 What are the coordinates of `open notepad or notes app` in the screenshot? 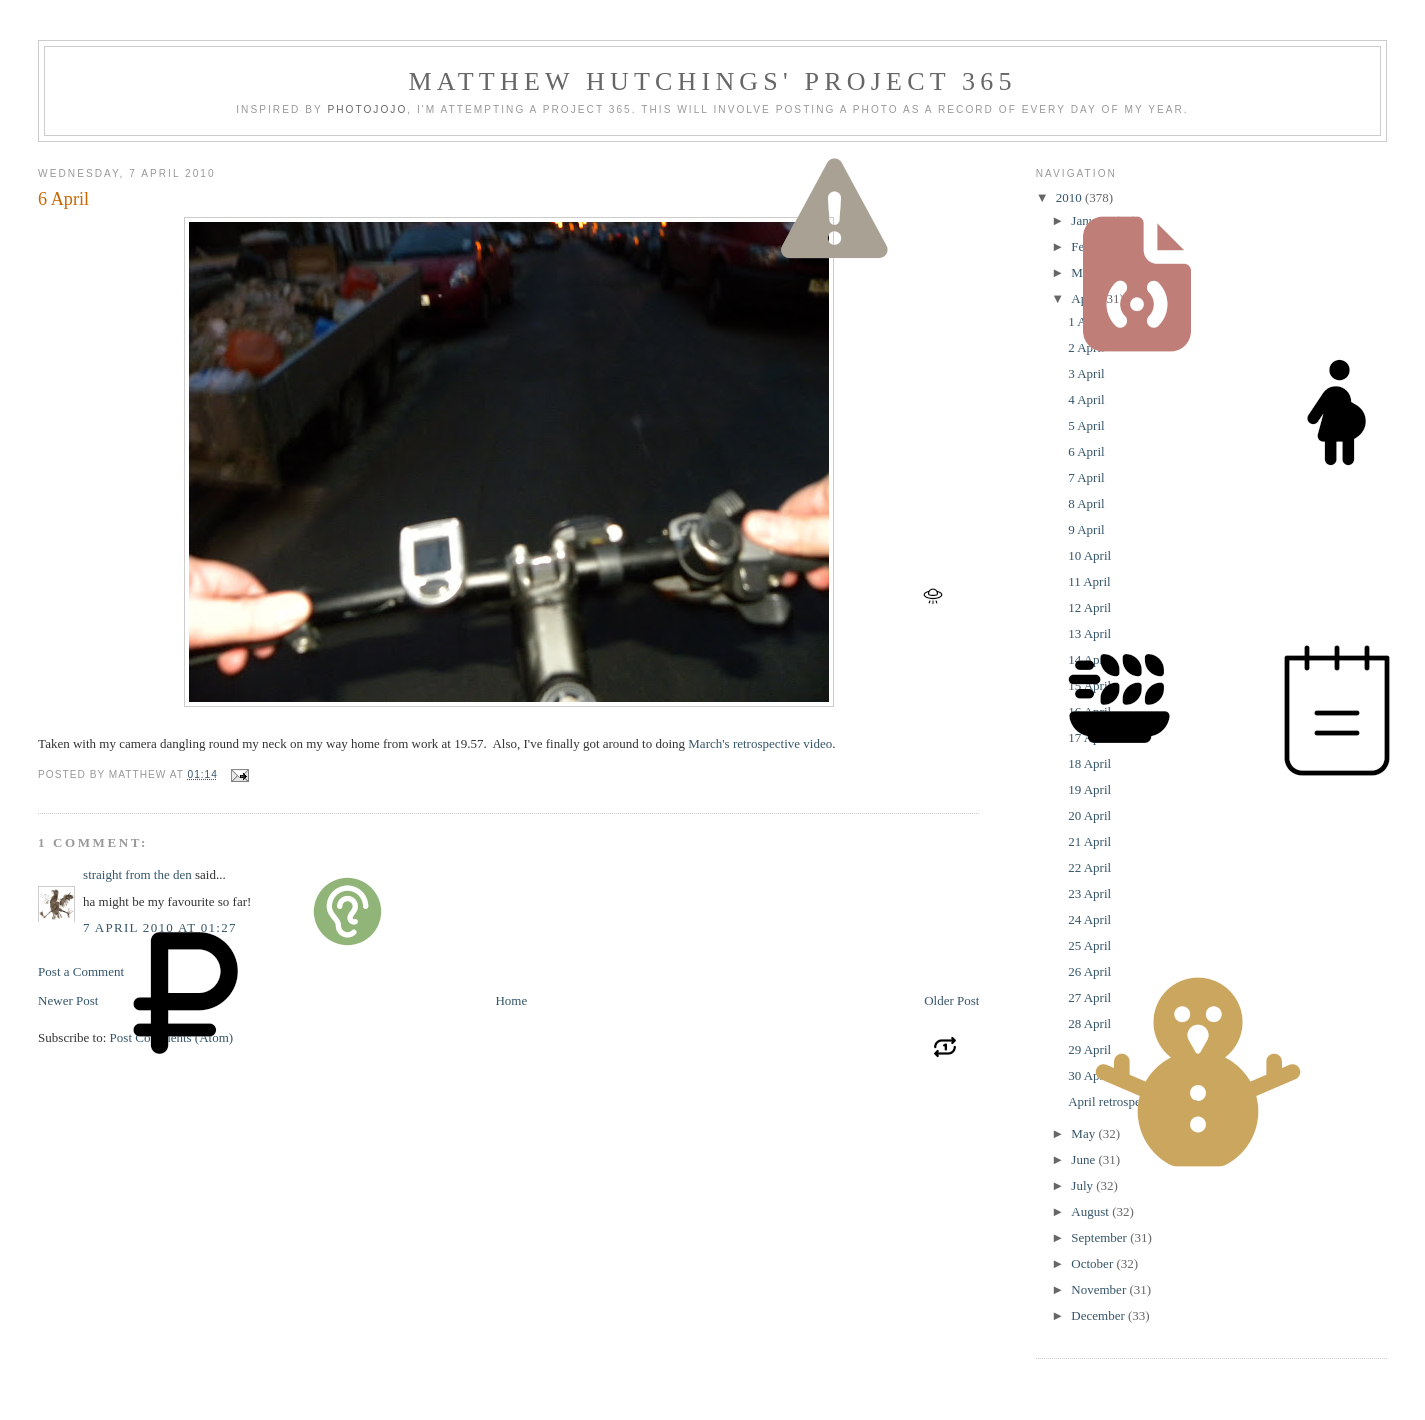 It's located at (1337, 713).